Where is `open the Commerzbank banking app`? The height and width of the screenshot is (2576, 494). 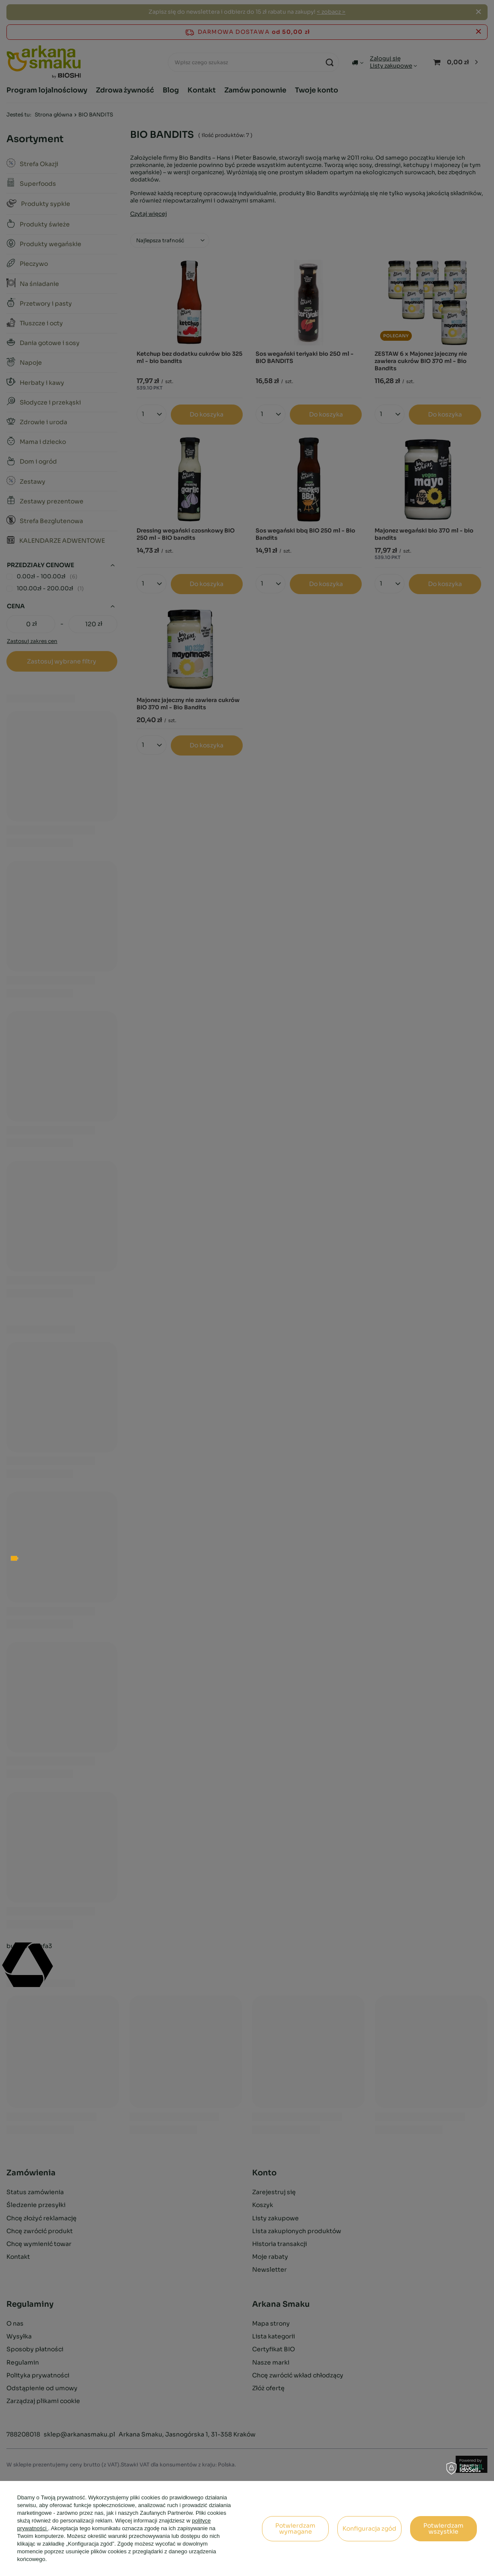
open the Commerzbank banking app is located at coordinates (27, 1965).